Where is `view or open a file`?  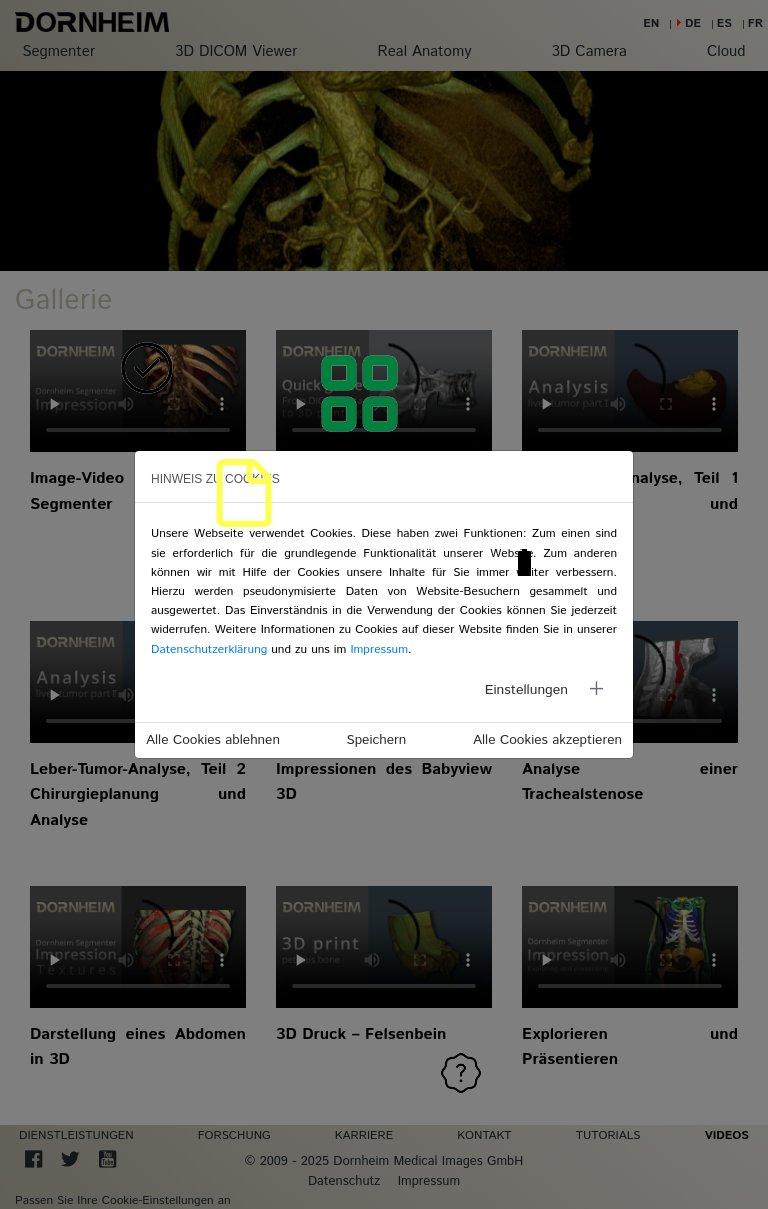
view or open a file is located at coordinates (242, 493).